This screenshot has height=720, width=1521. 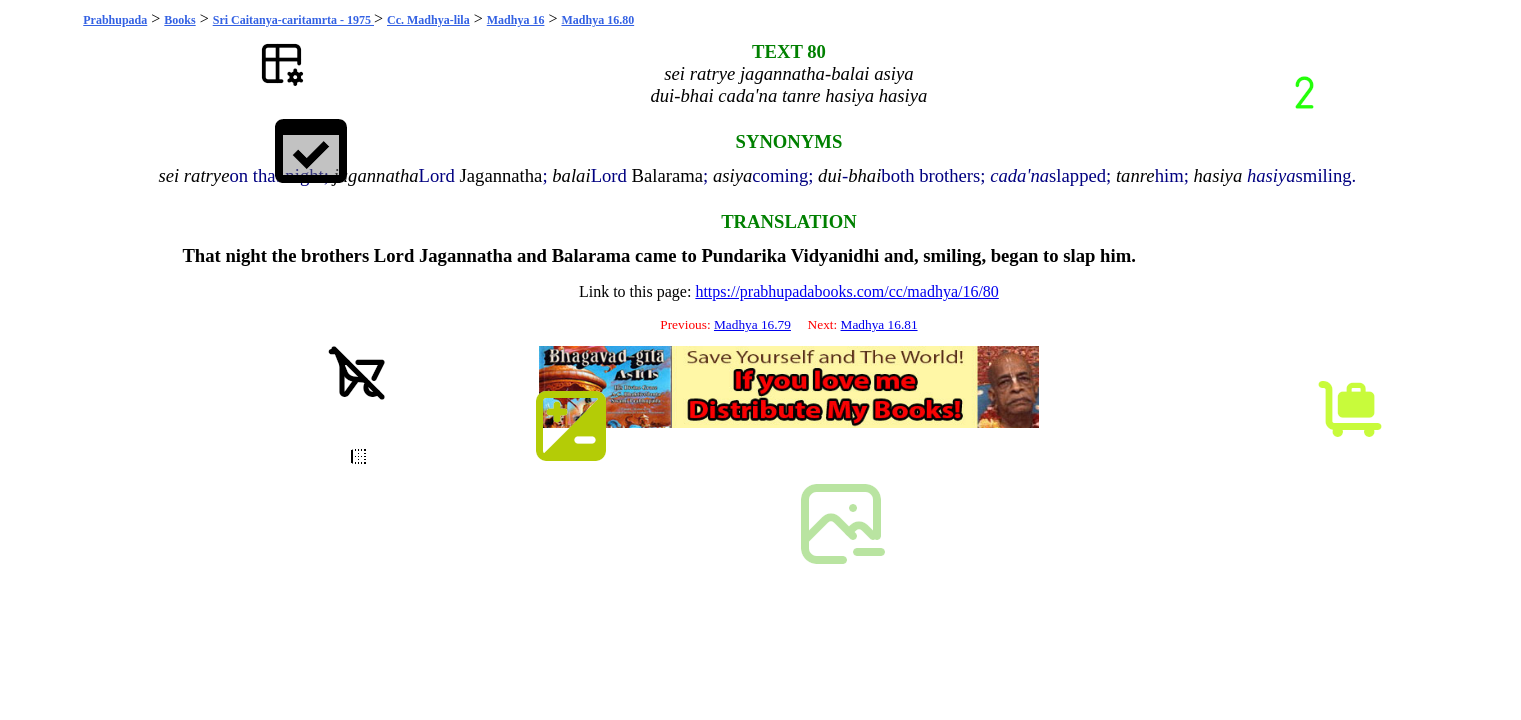 I want to click on remove a photo from your collection, so click(x=841, y=524).